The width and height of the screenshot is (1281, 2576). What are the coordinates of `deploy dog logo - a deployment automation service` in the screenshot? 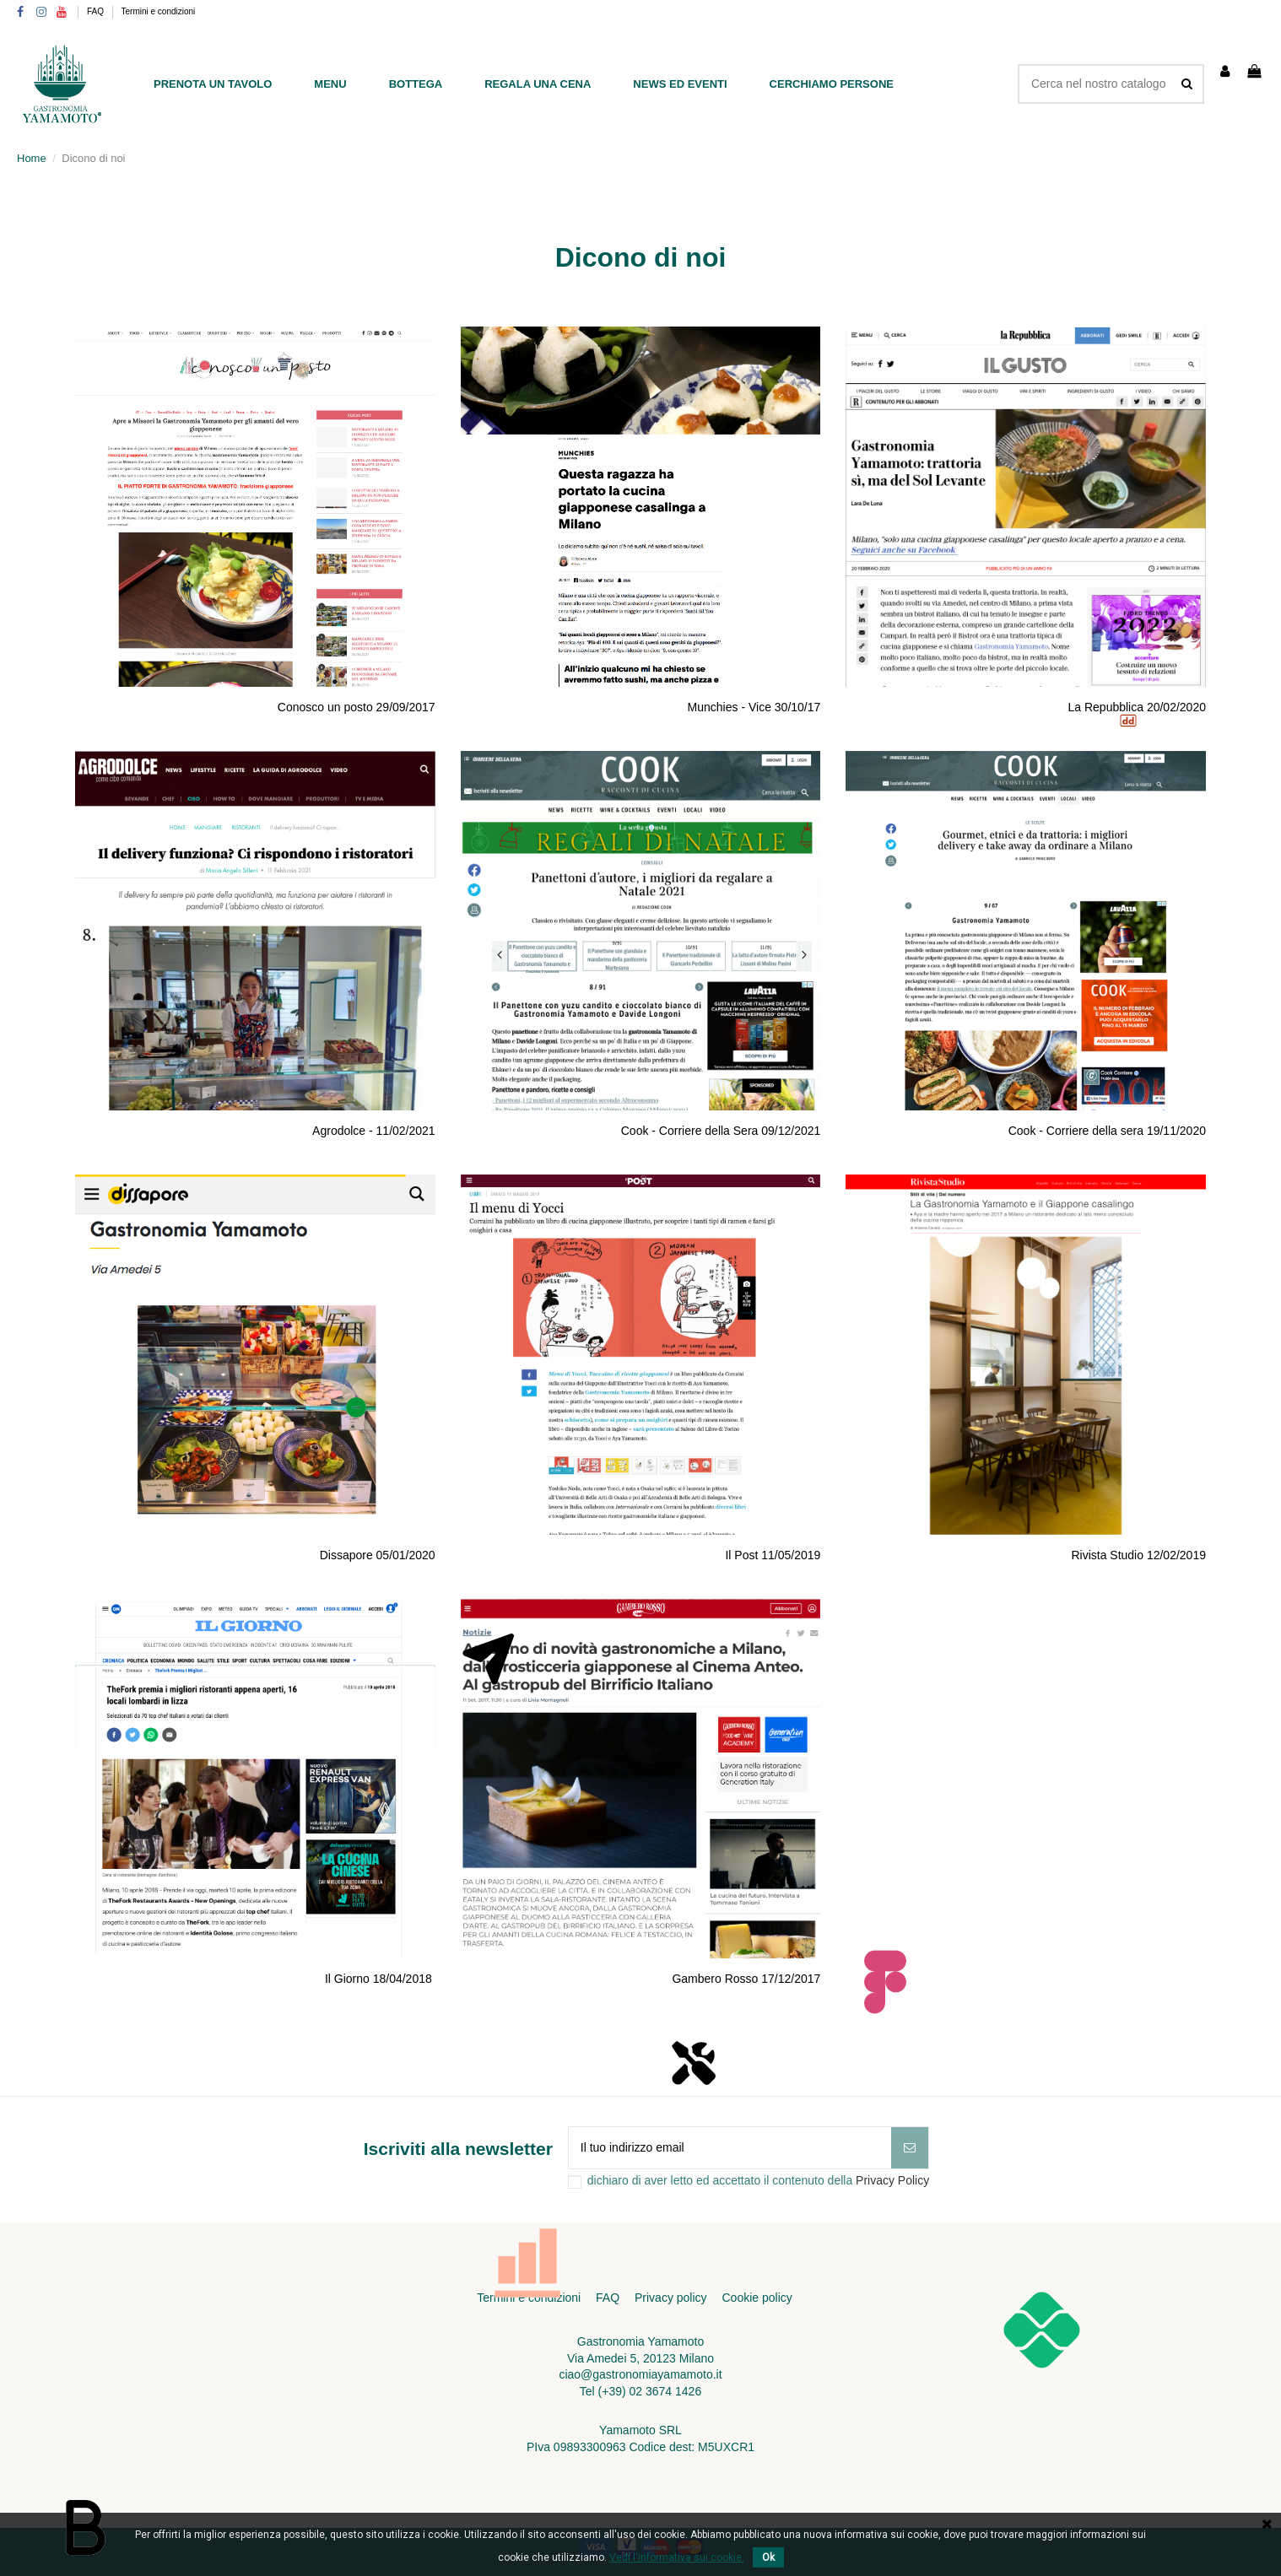 It's located at (1128, 721).